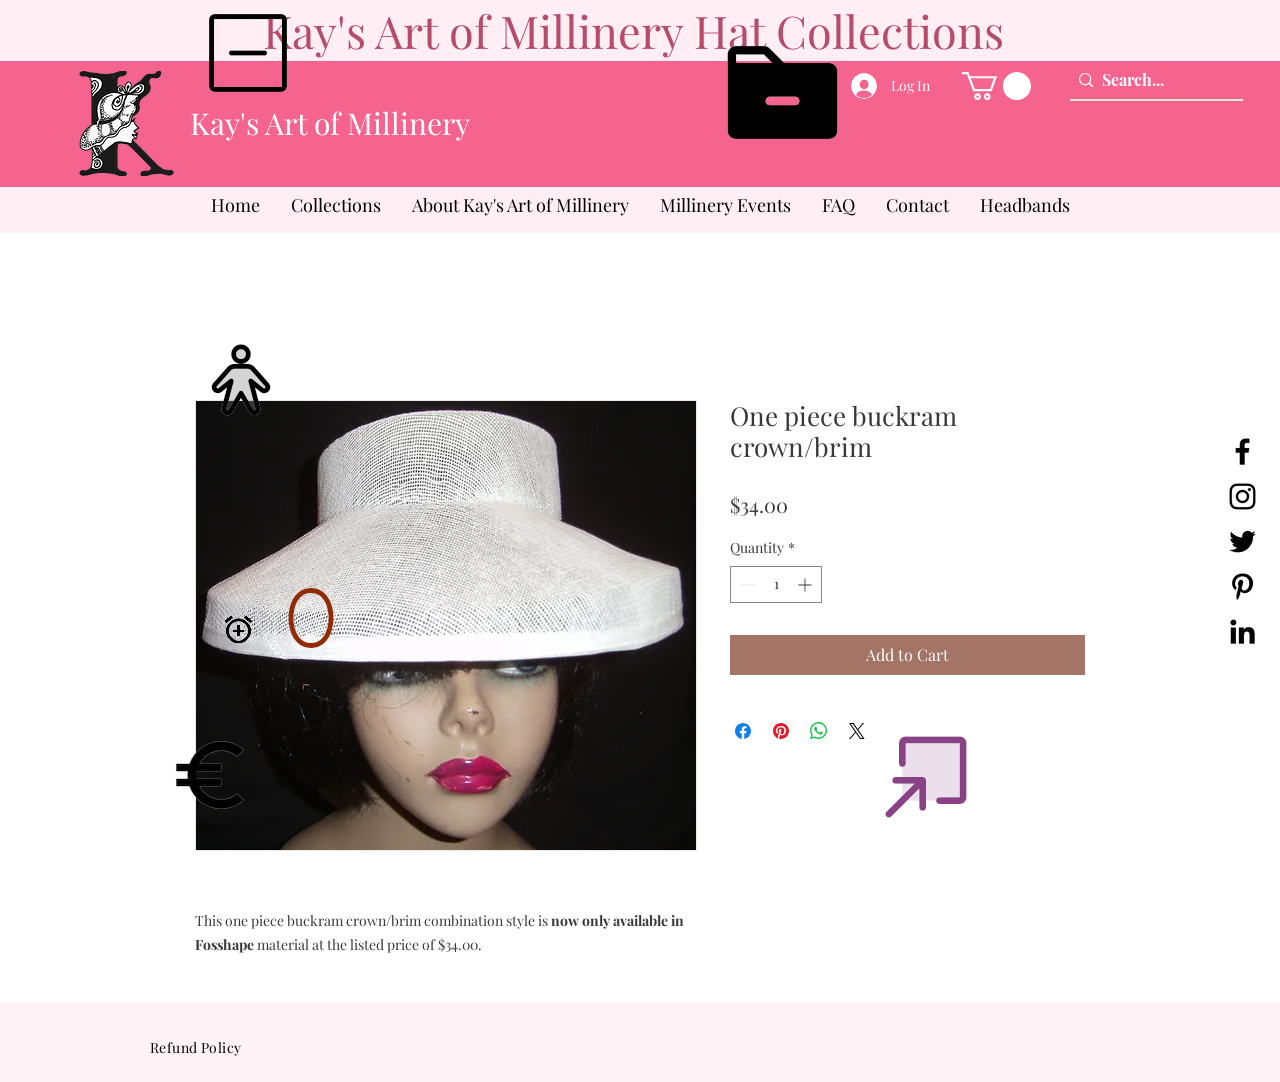 The image size is (1280, 1082). I want to click on access your profile or account, so click(241, 381).